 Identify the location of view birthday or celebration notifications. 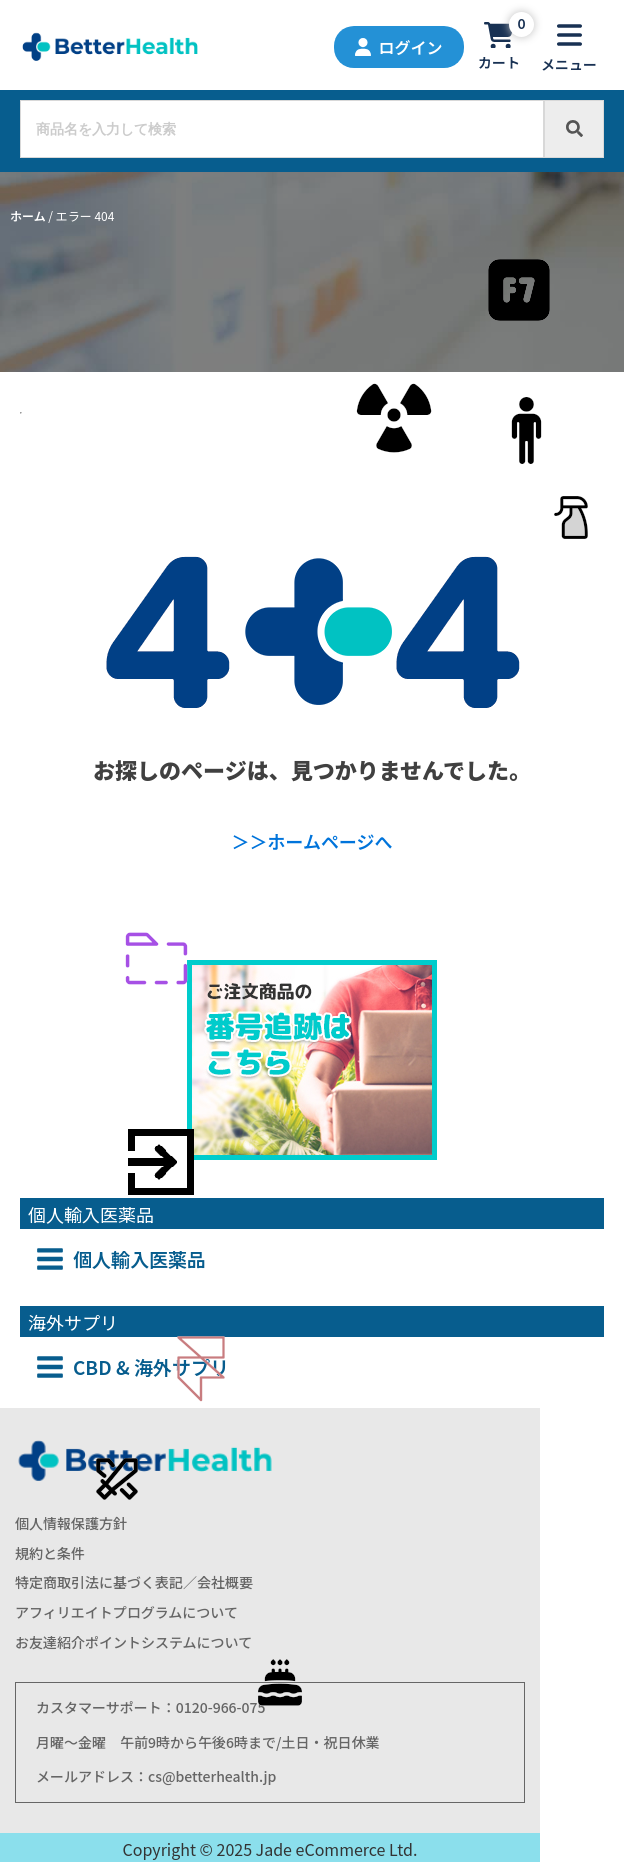
(280, 1682).